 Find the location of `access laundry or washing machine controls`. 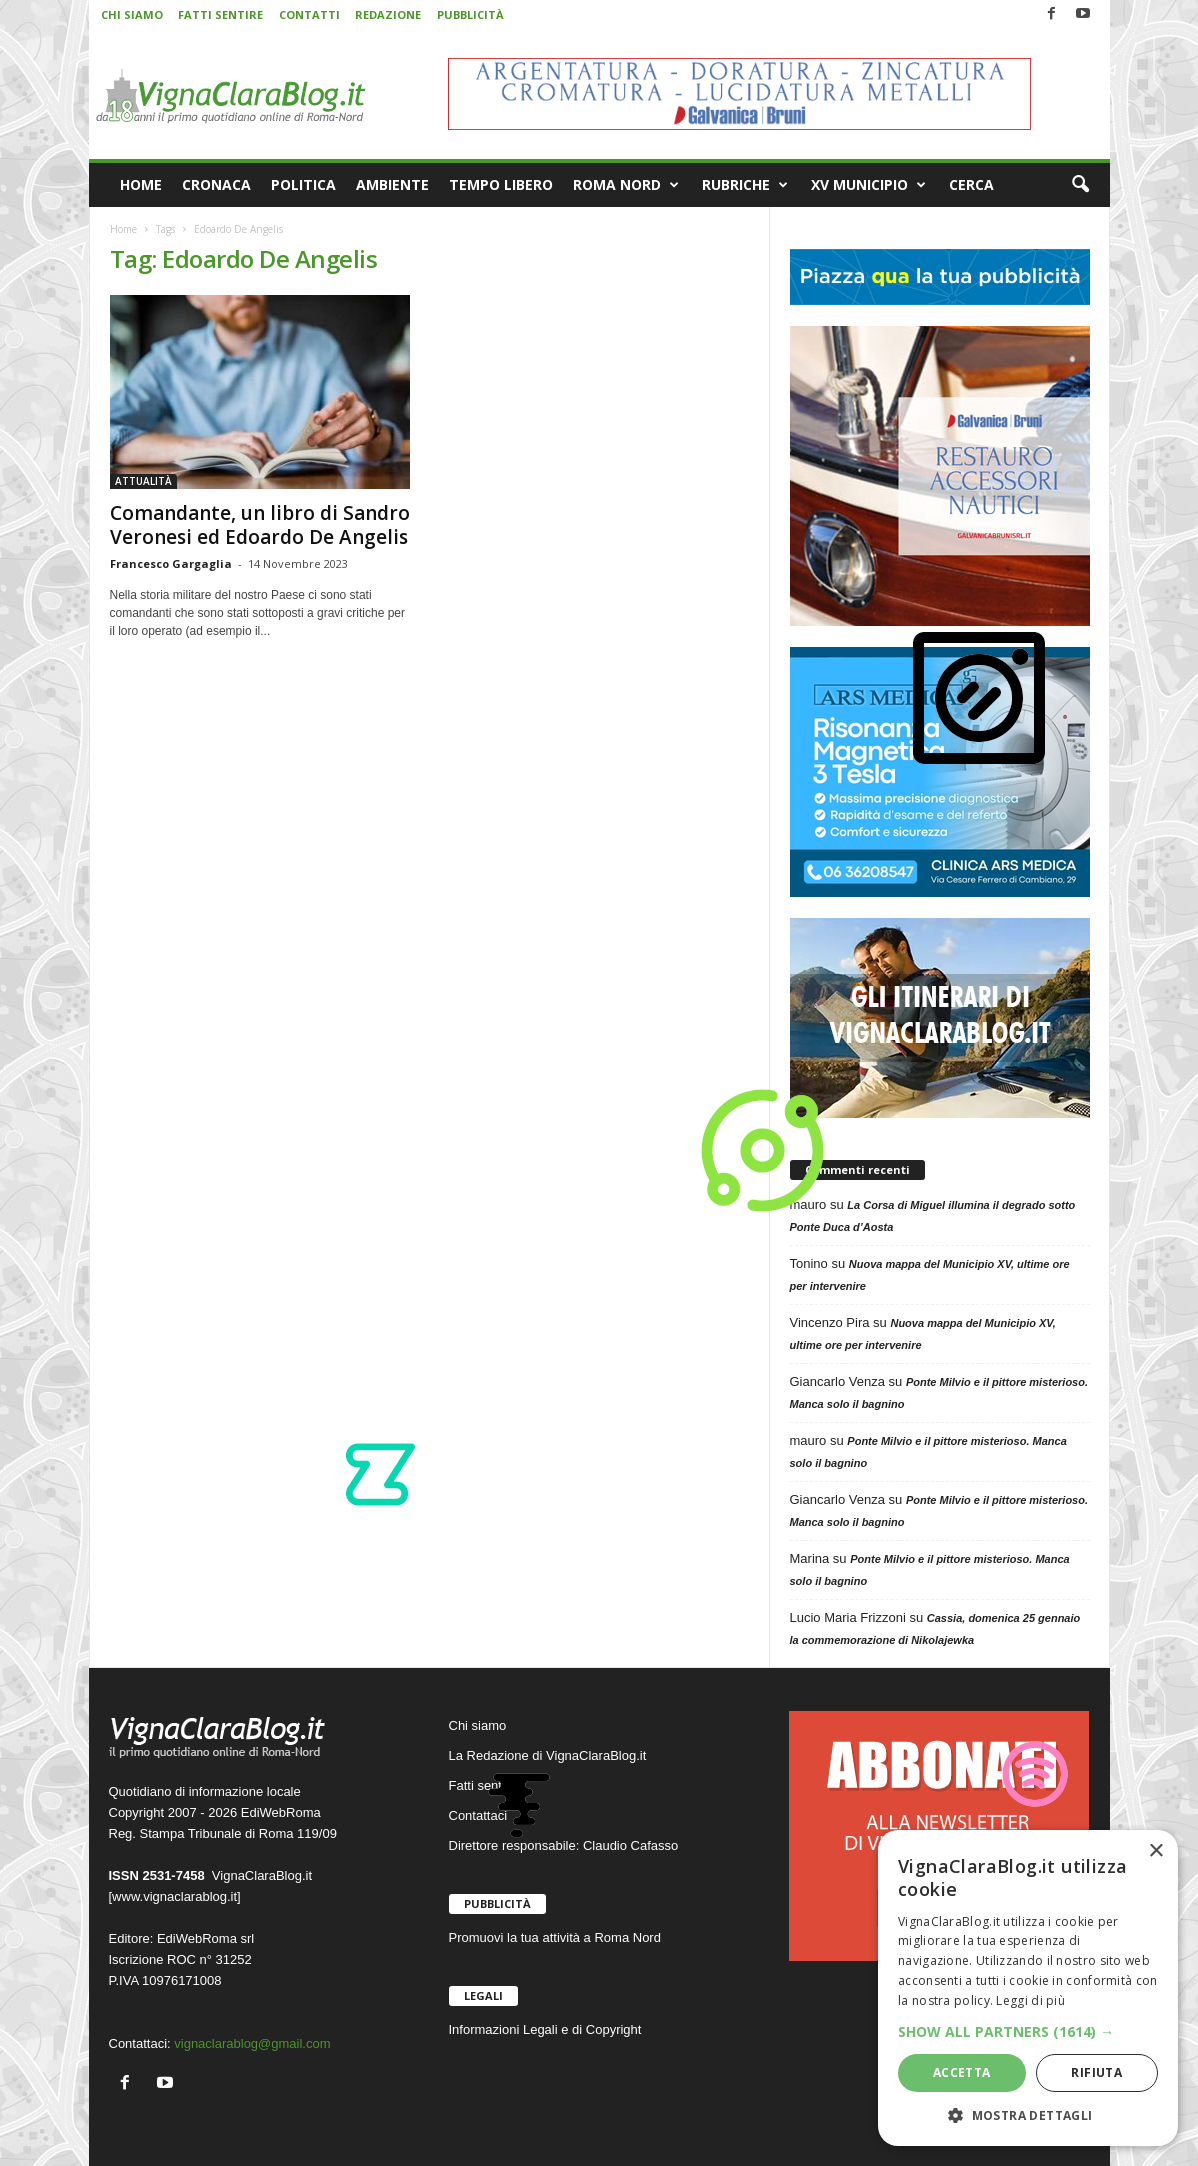

access laundry or washing machine controls is located at coordinates (979, 698).